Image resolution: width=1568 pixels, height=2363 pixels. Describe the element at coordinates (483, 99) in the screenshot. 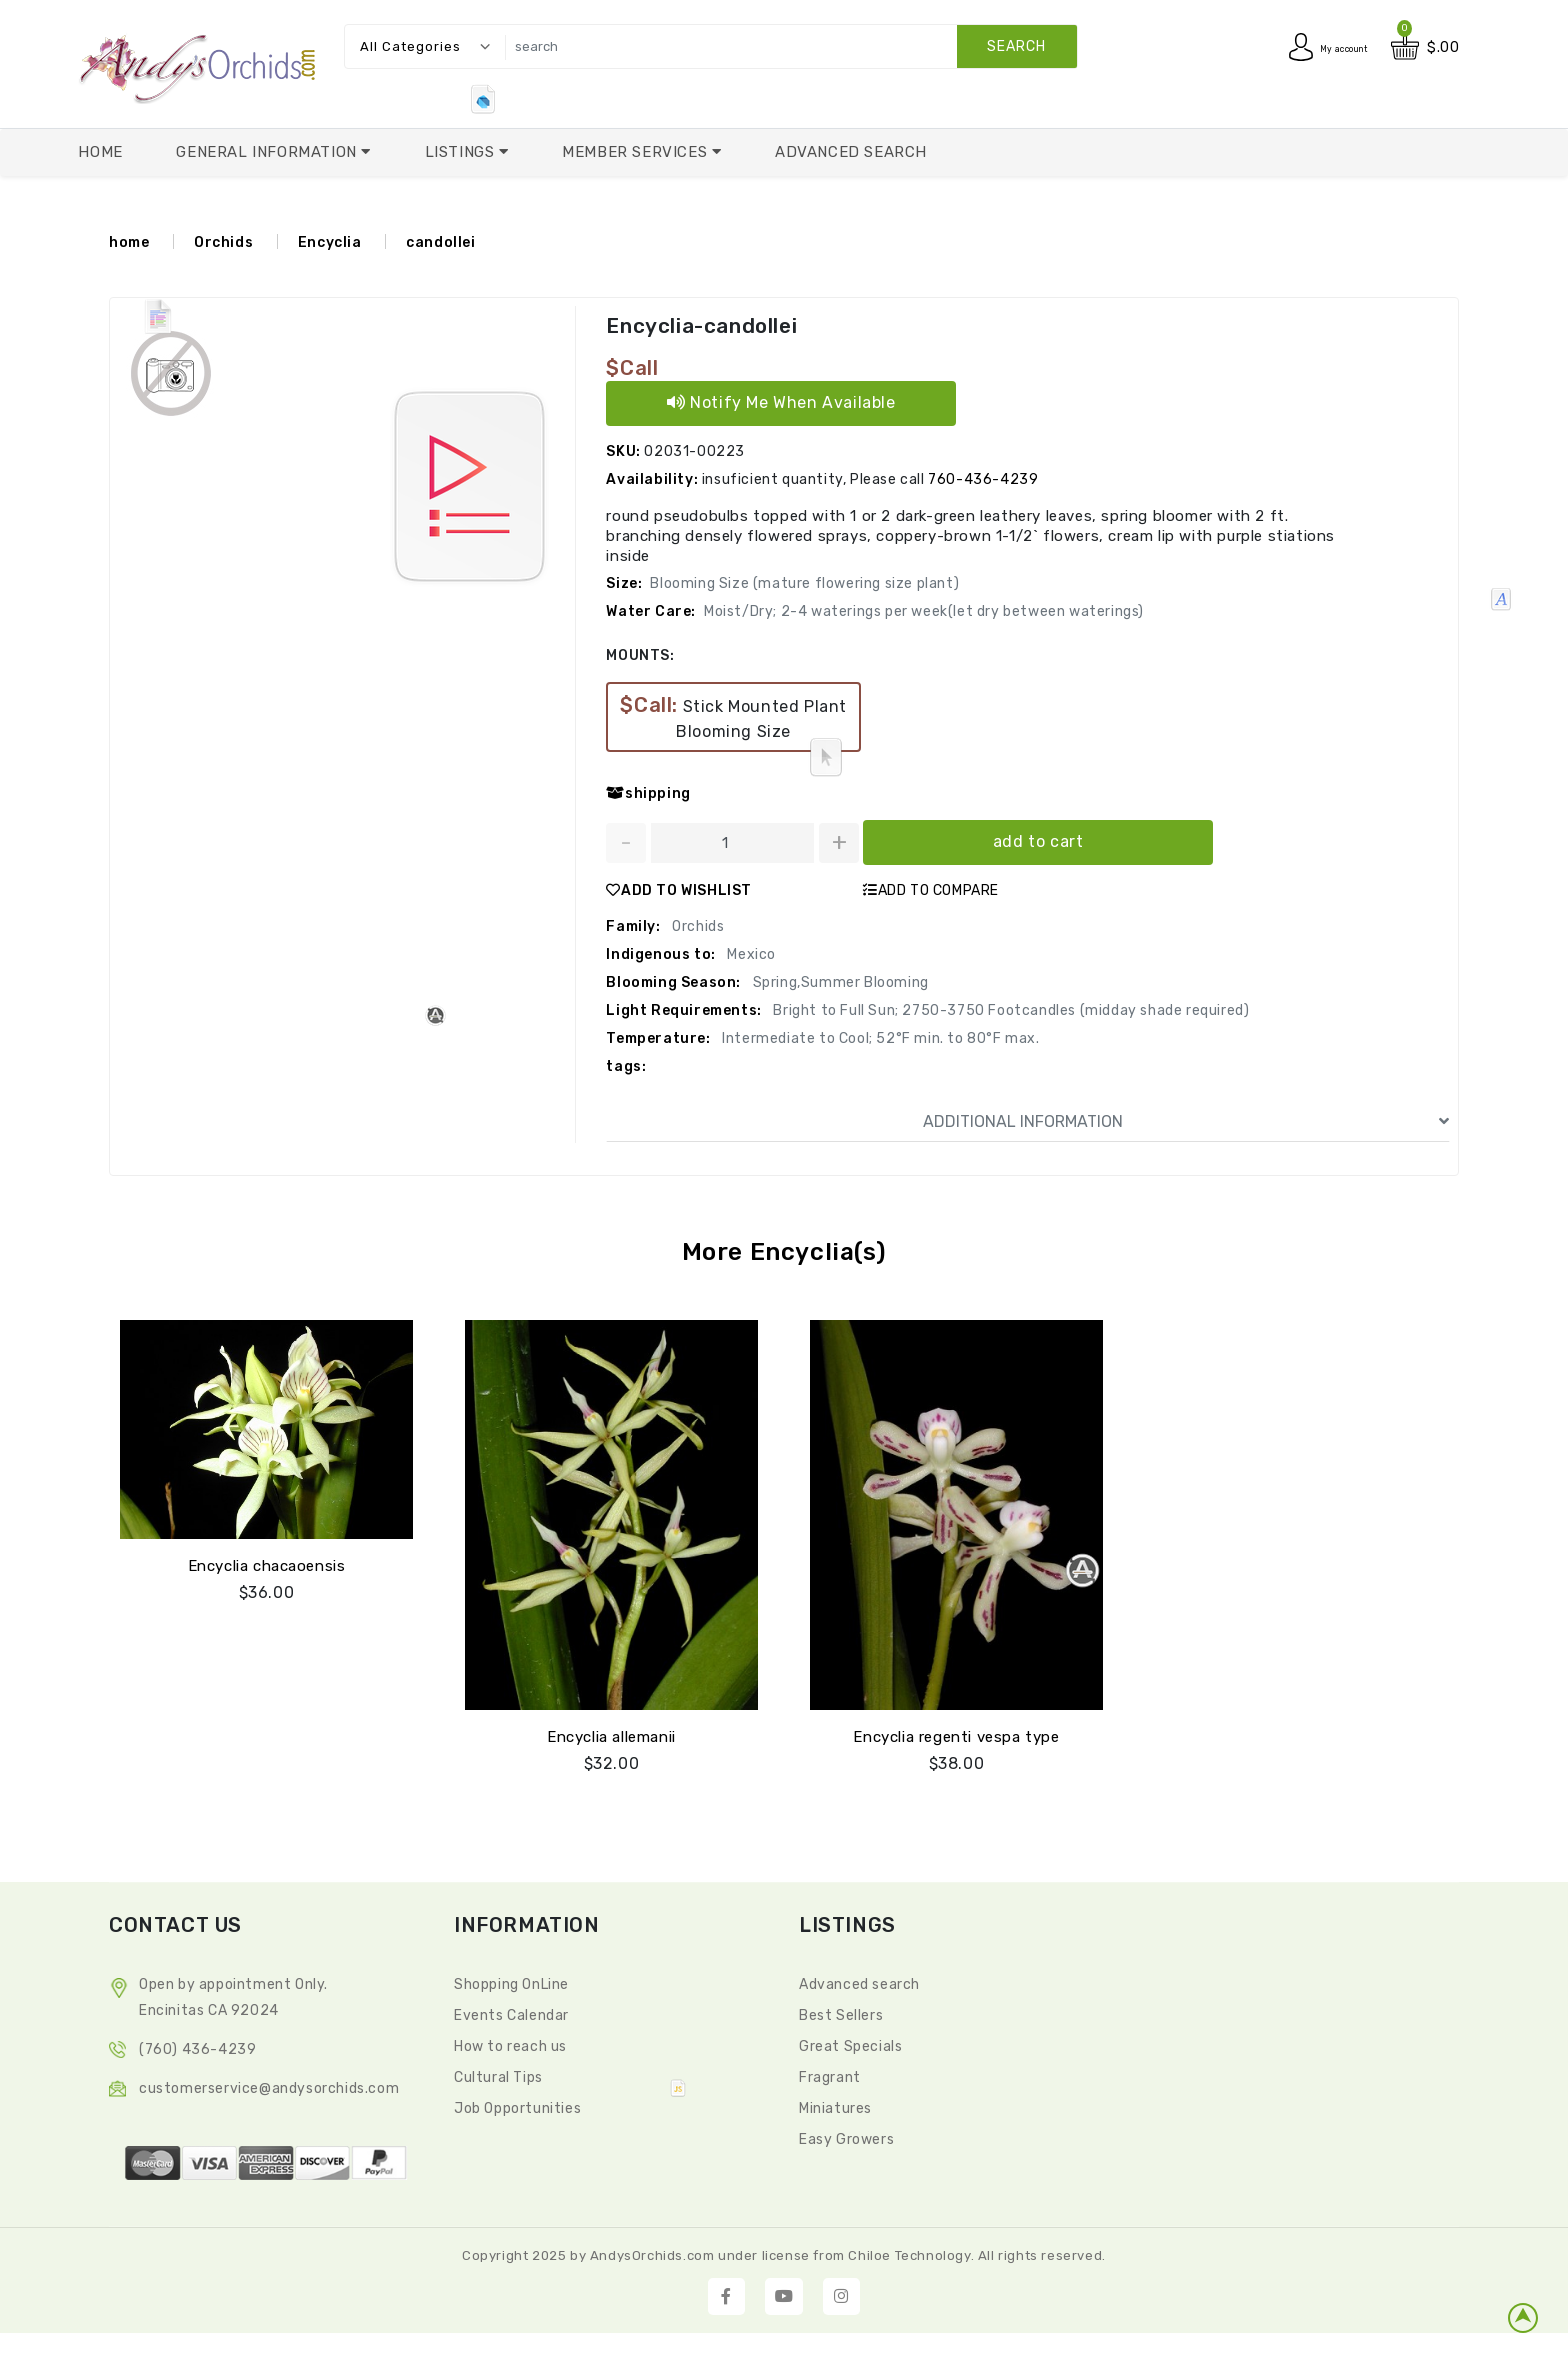

I see `a dart programming language source file` at that location.